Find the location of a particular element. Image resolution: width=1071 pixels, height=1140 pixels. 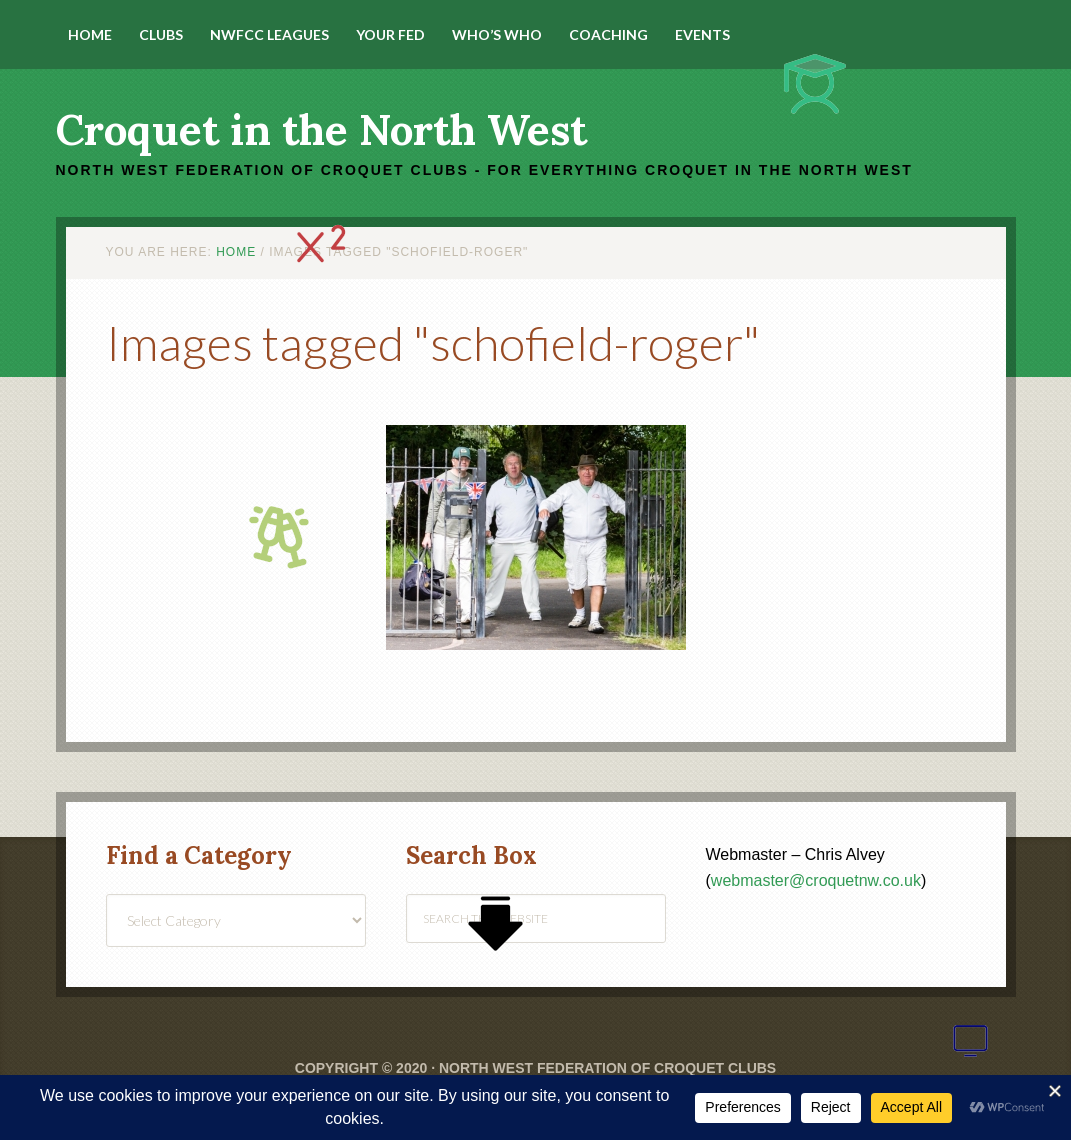

celebrate a milestone or achievement is located at coordinates (280, 537).